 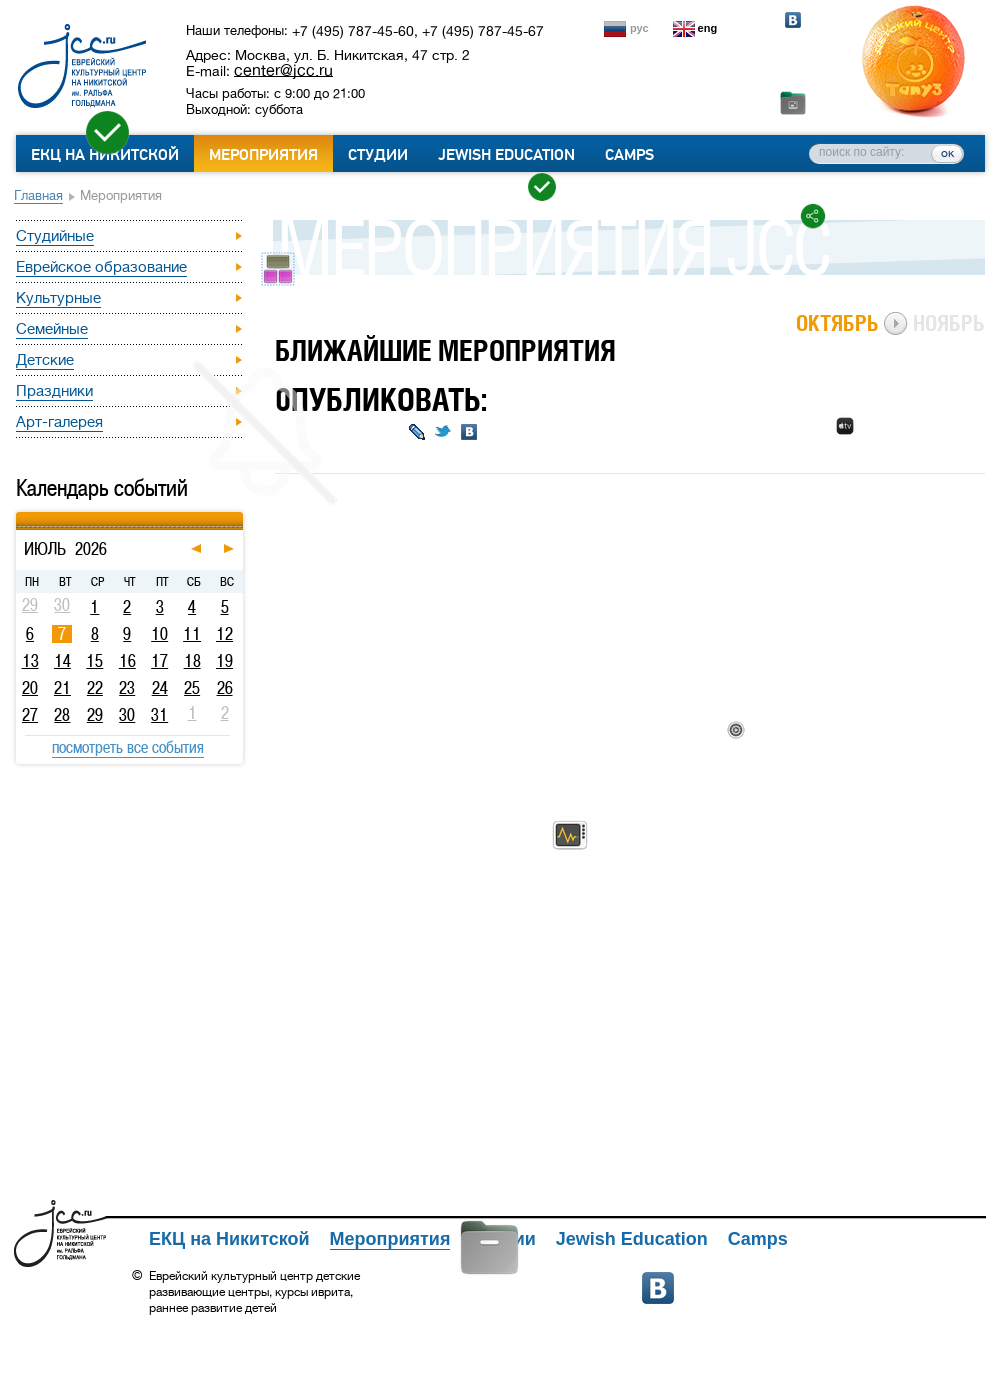 What do you see at coordinates (265, 433) in the screenshot?
I see `notifications are currently disabled` at bounding box center [265, 433].